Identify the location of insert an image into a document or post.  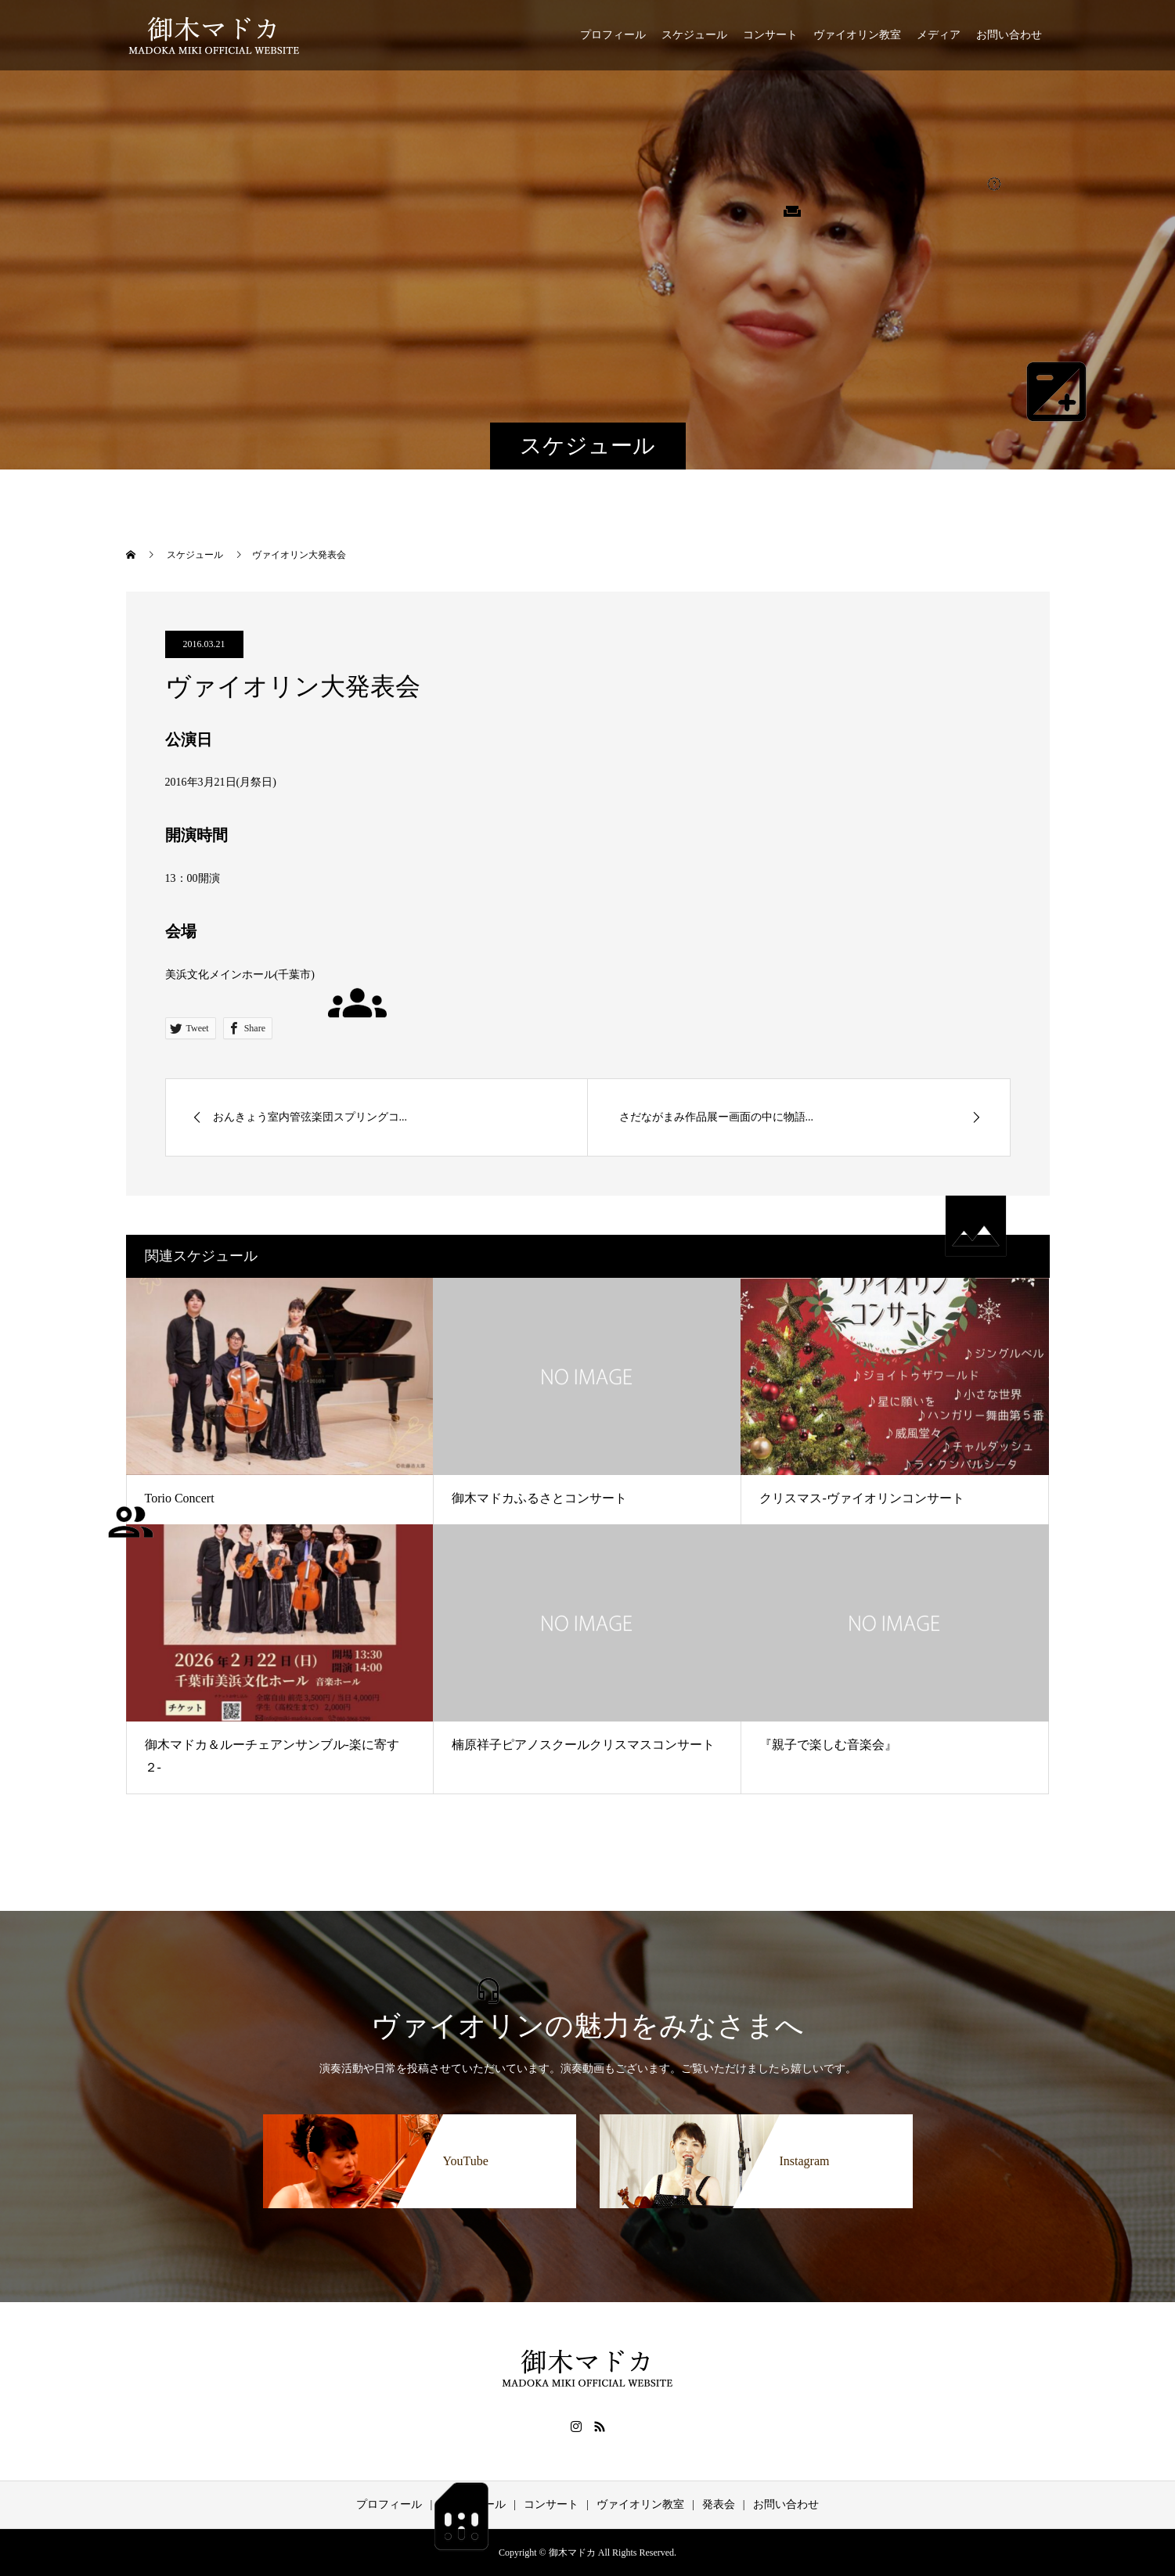
(975, 1225).